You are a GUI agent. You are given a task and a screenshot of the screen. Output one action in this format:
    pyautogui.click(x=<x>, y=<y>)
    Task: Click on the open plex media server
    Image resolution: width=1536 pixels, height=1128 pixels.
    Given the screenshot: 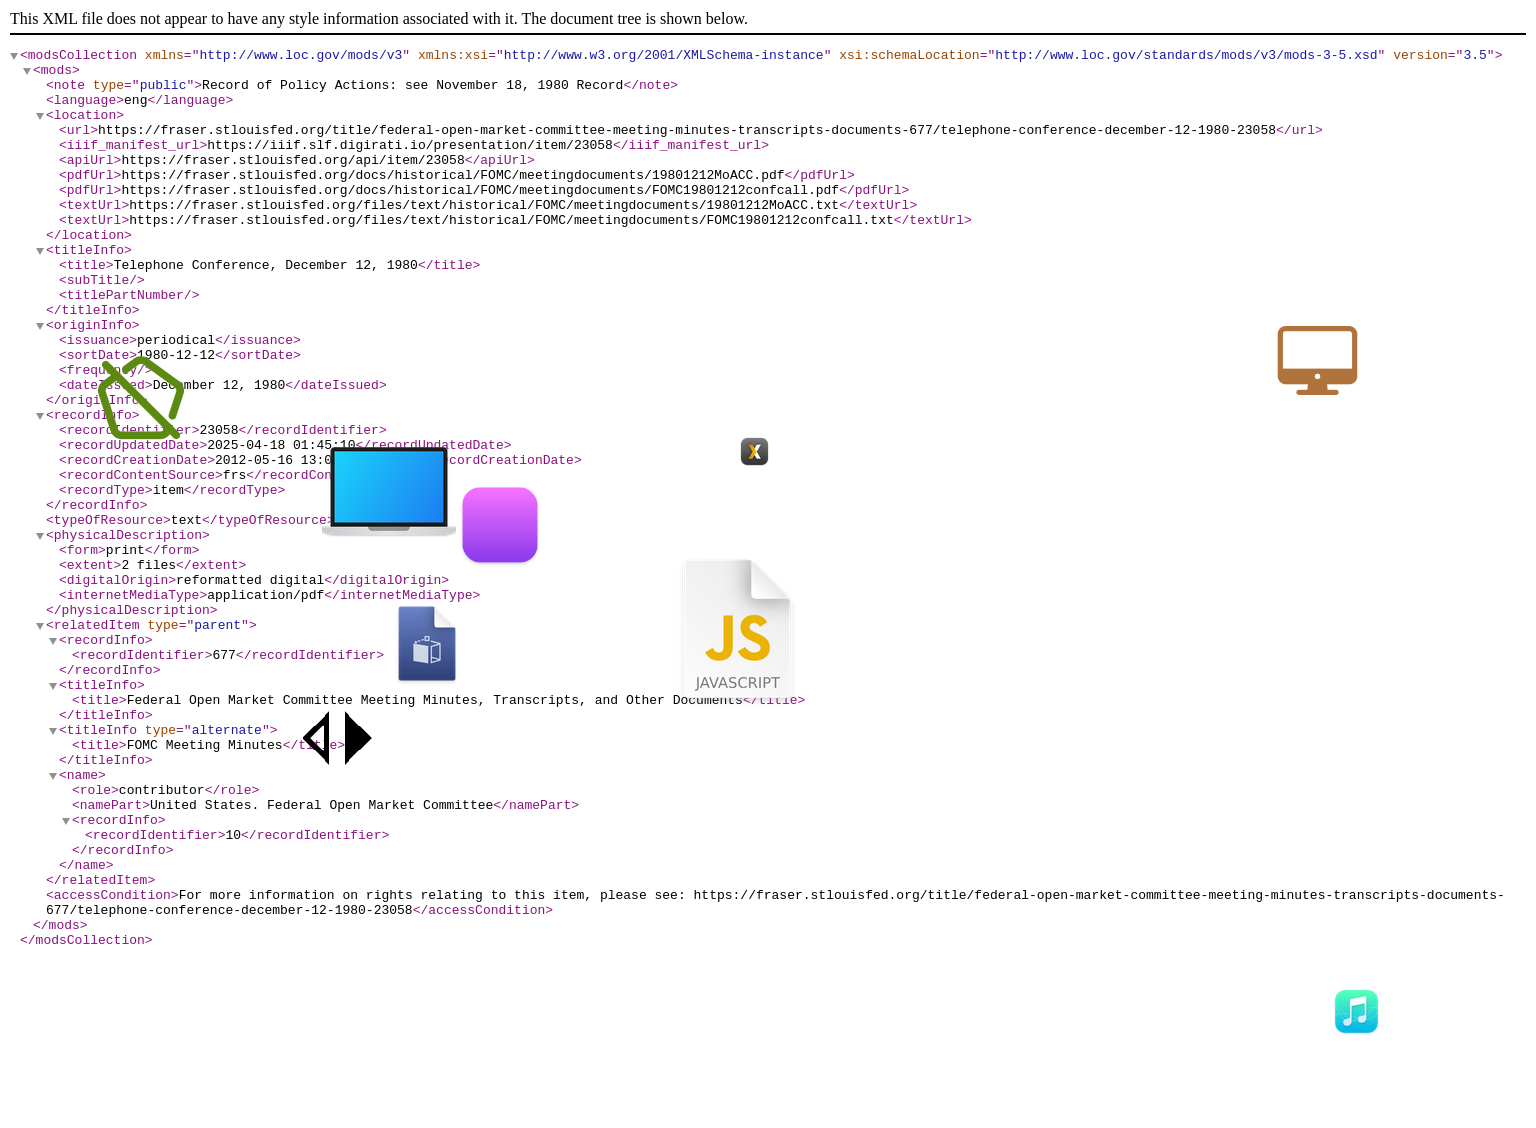 What is the action you would take?
    pyautogui.click(x=754, y=451)
    